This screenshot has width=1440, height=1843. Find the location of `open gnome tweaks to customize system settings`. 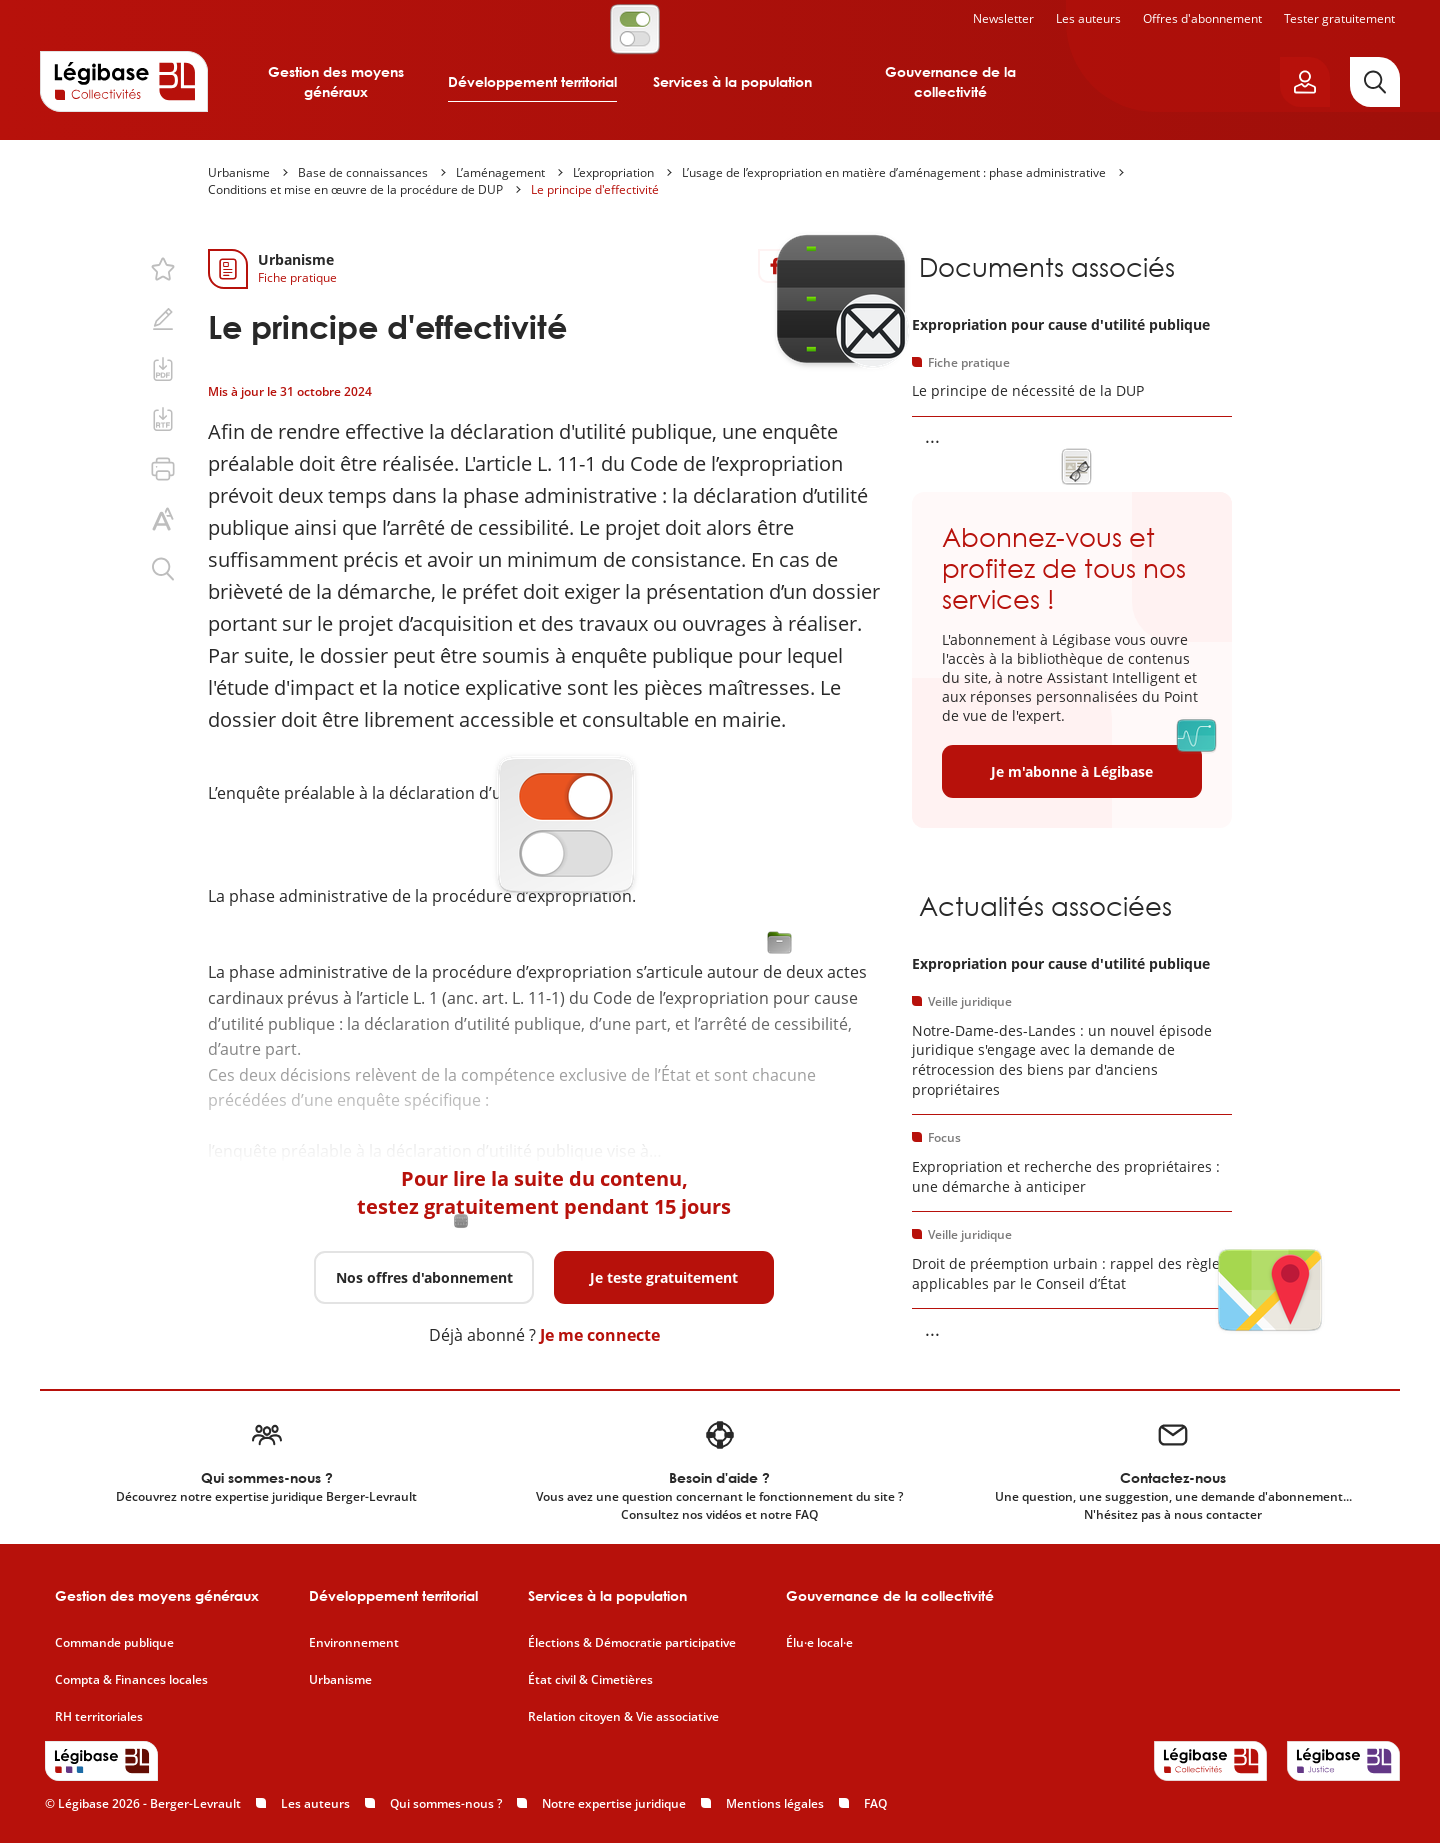

open gnome tweaks to customize system settings is located at coordinates (635, 29).